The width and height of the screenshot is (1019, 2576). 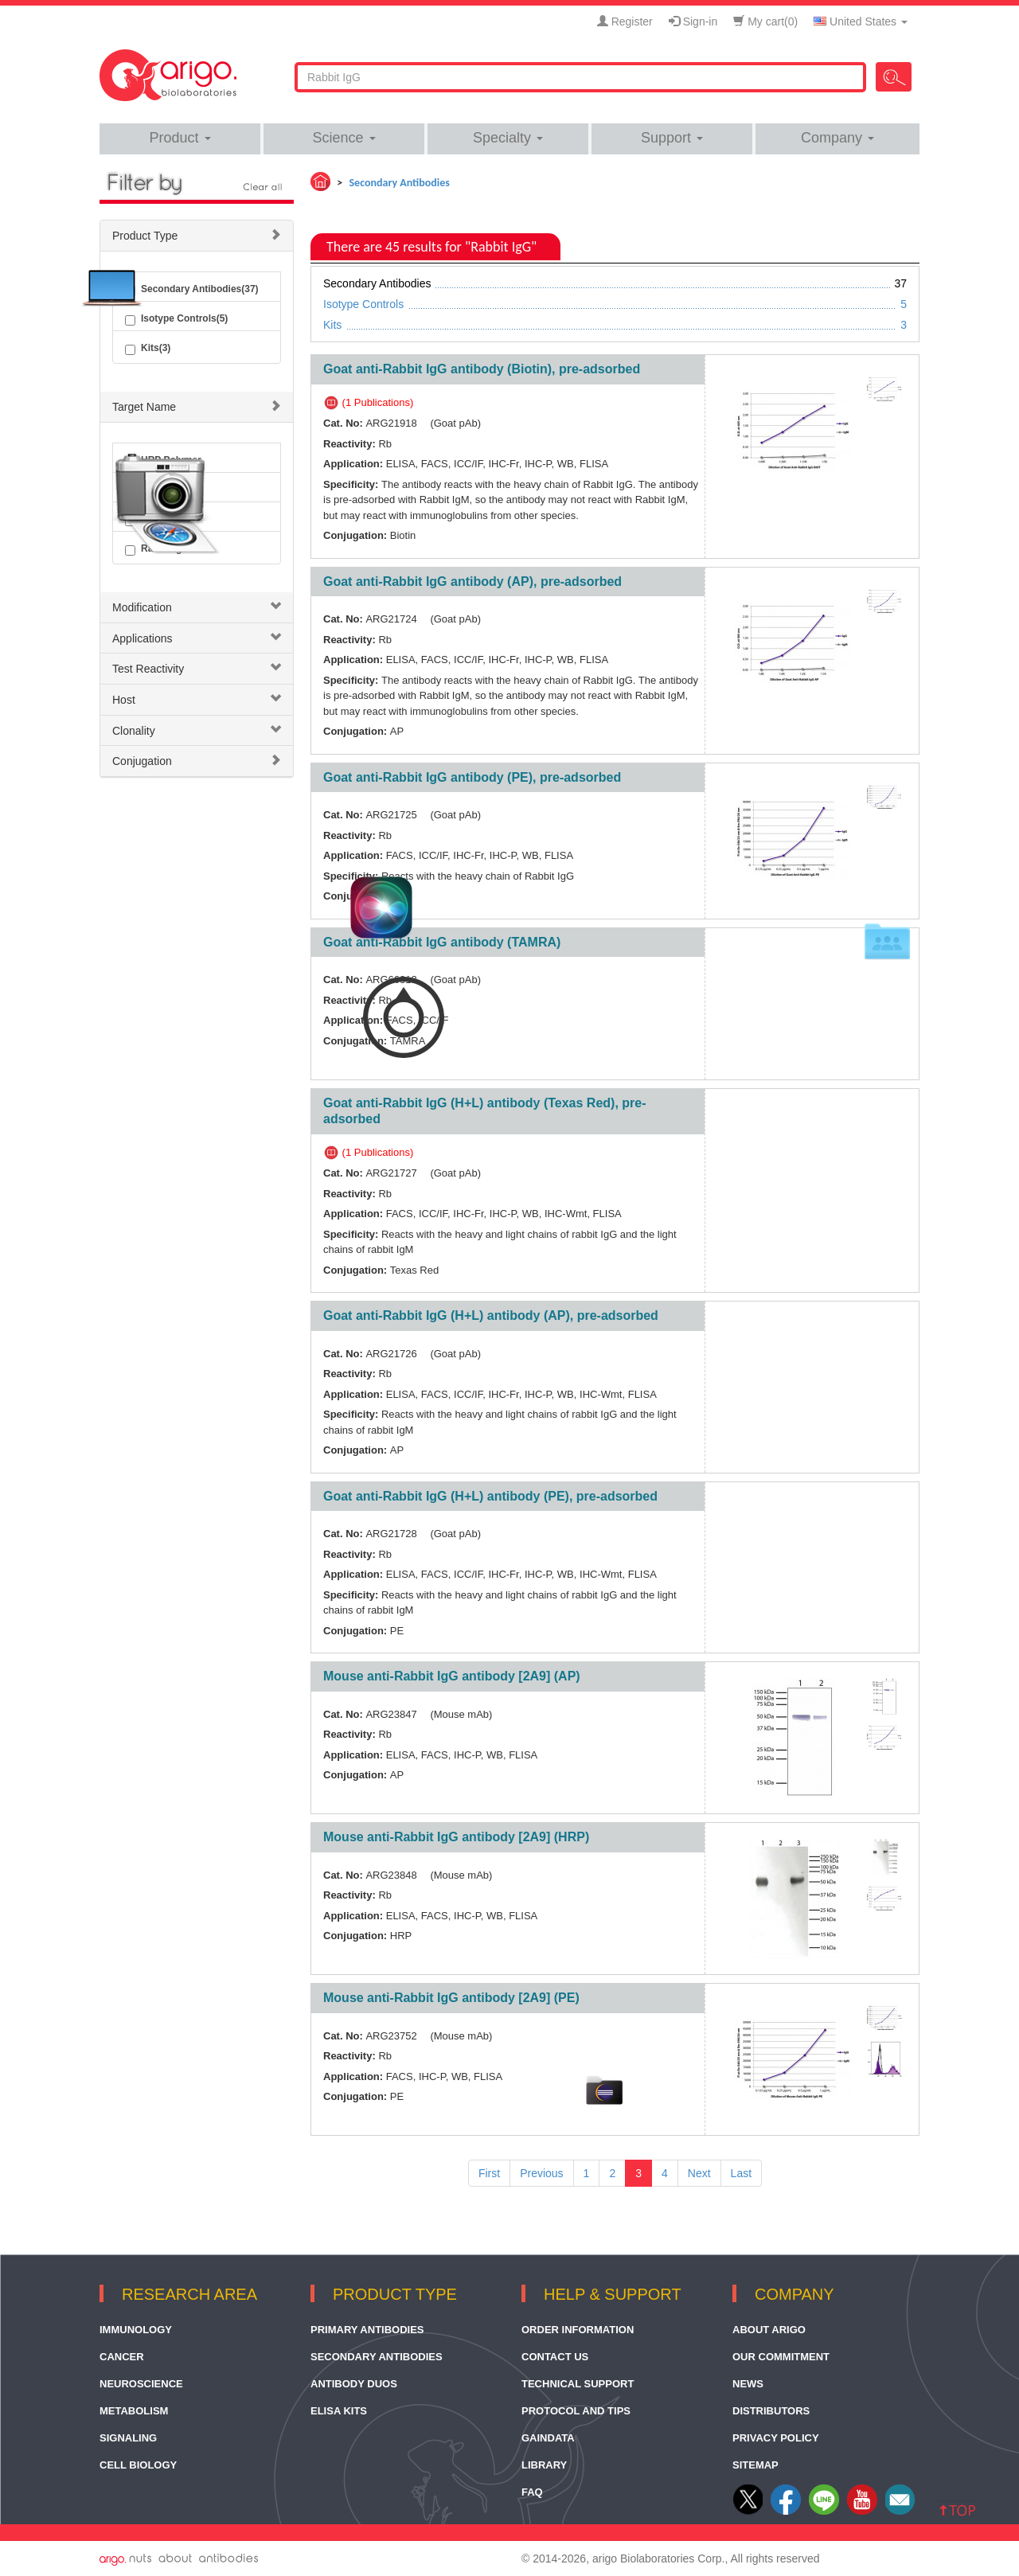 What do you see at coordinates (887, 941) in the screenshot?
I see `access shared group folder` at bounding box center [887, 941].